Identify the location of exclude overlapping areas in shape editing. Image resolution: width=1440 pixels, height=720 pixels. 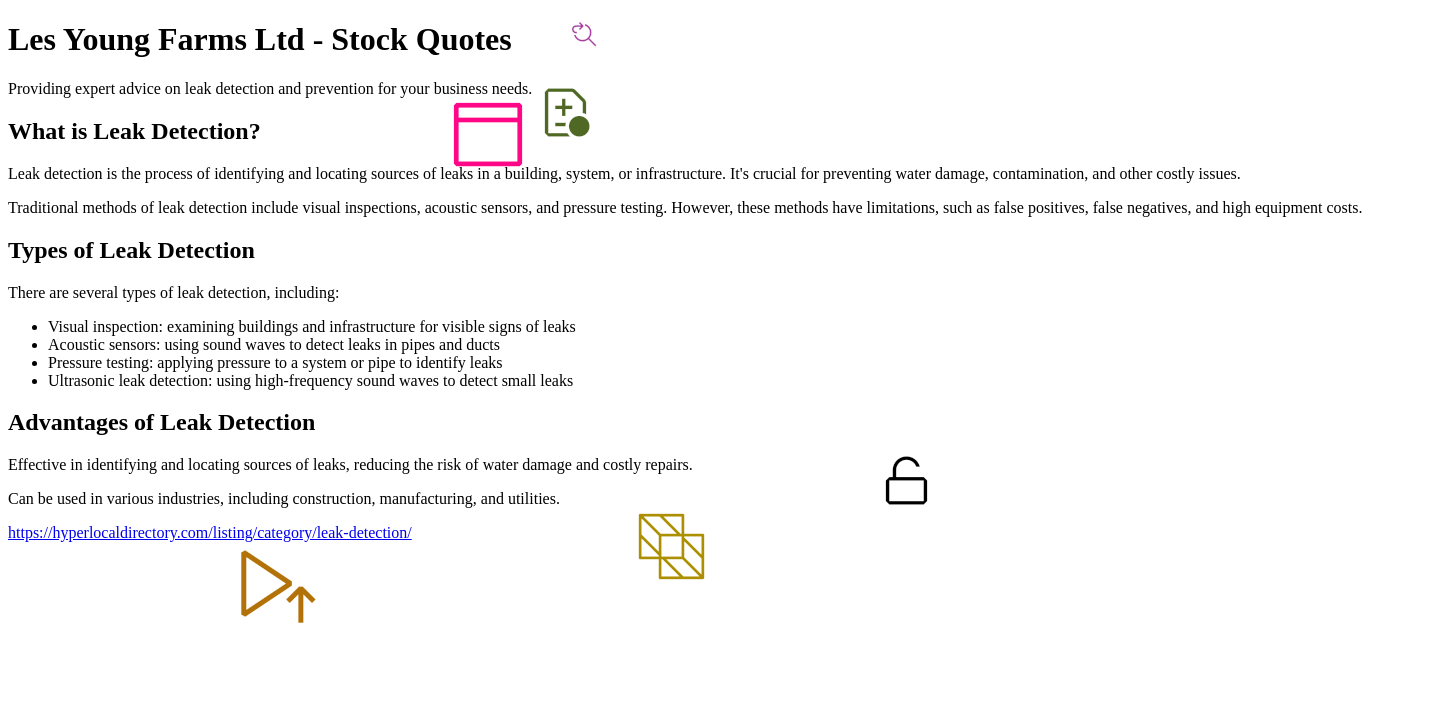
(671, 546).